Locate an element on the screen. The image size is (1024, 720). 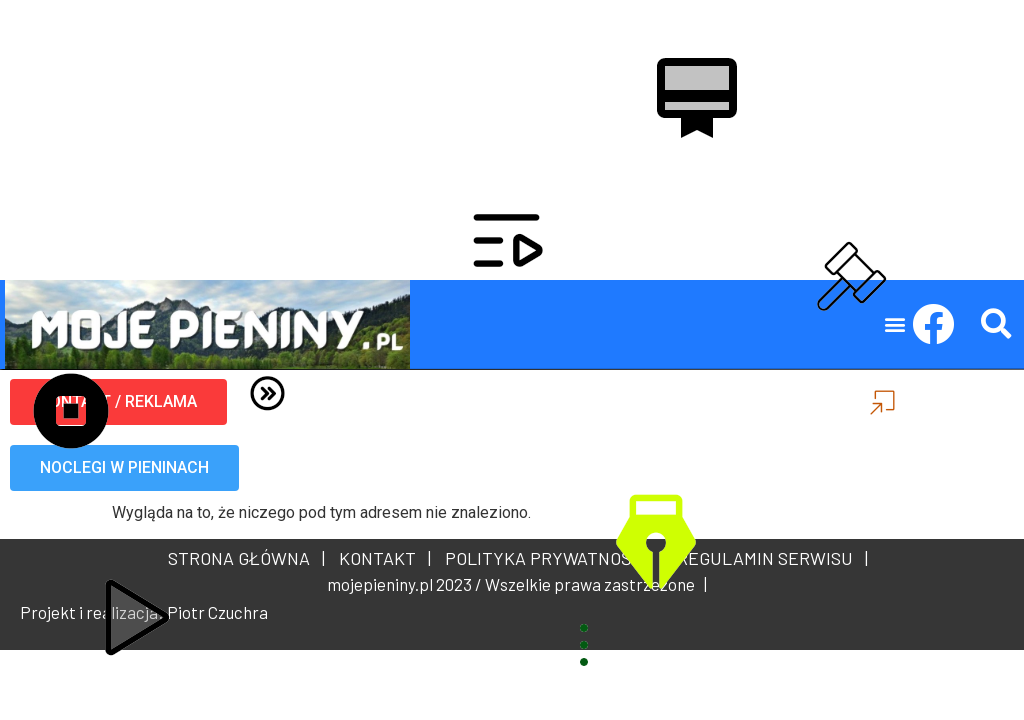
access drawing or illustration tools is located at coordinates (656, 541).